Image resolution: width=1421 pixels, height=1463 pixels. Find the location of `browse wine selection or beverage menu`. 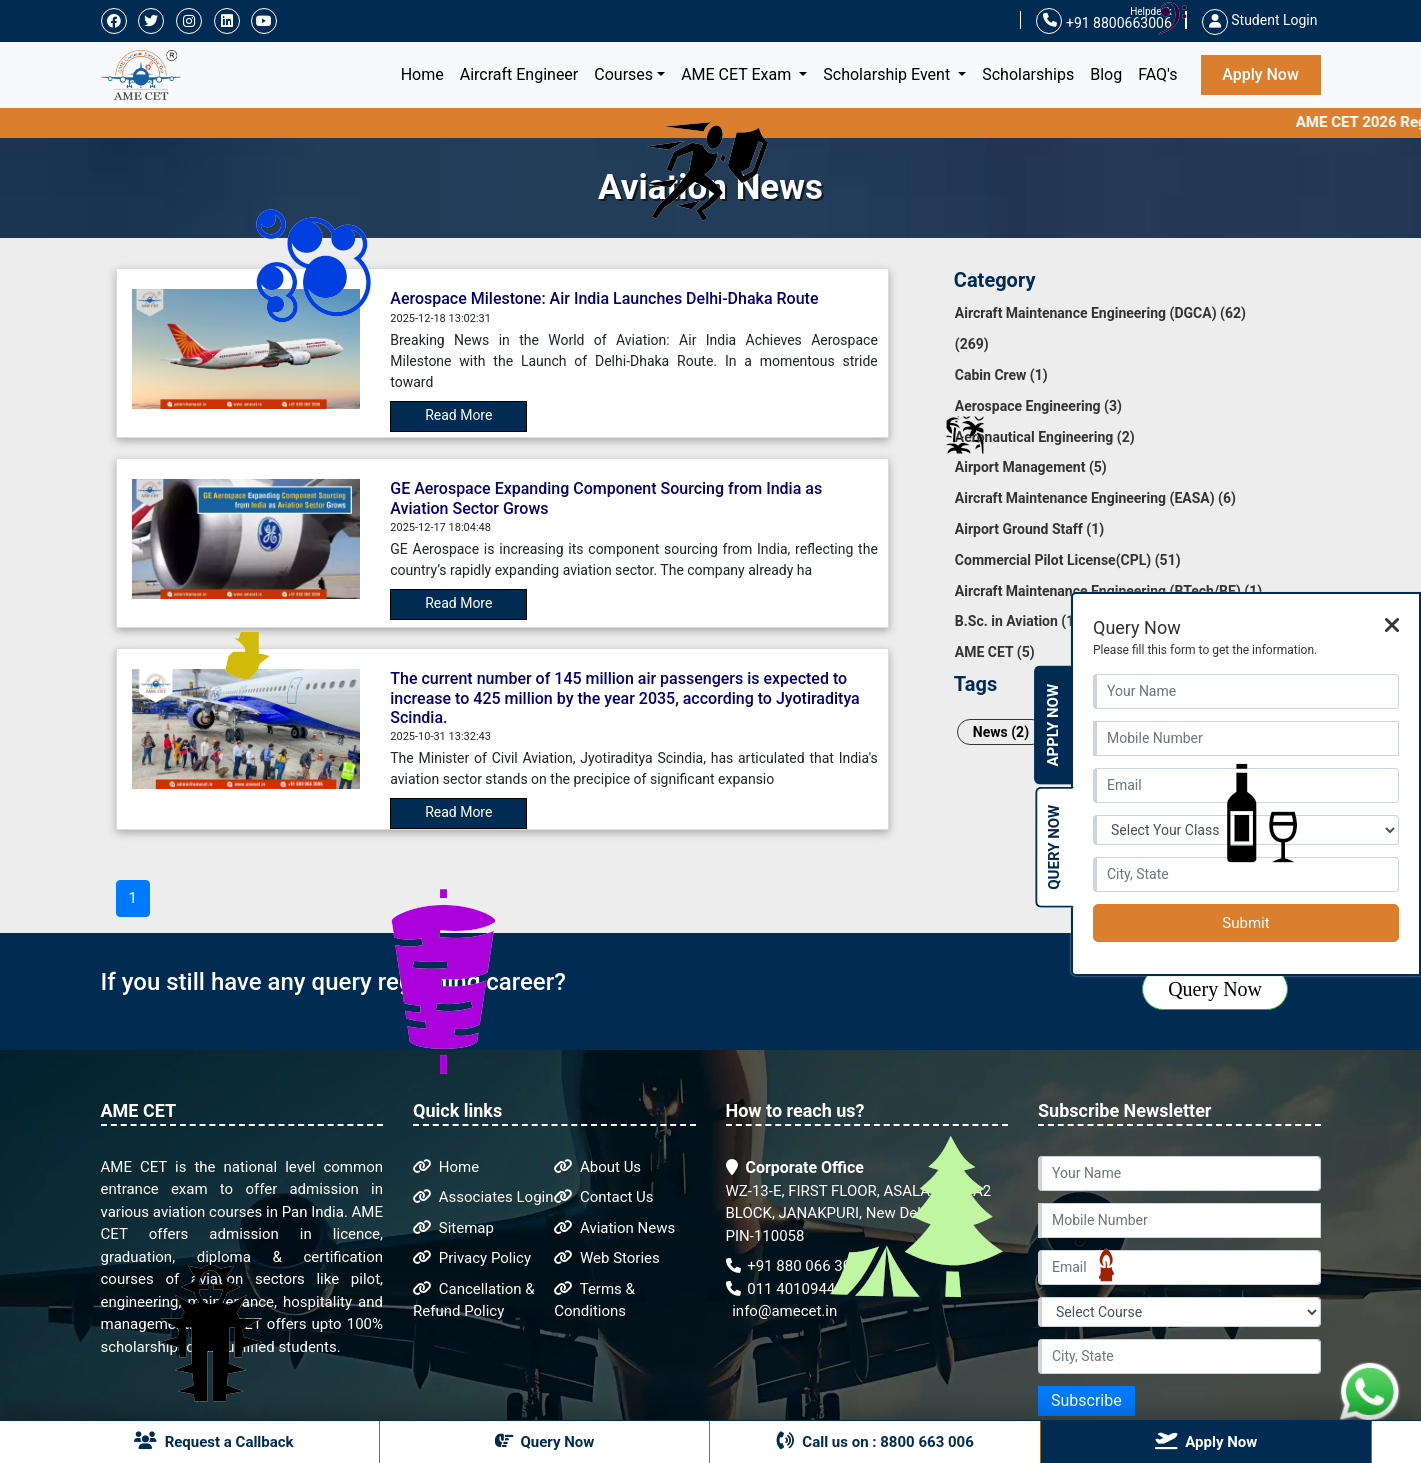

browse wine selection or beverage menu is located at coordinates (1262, 812).